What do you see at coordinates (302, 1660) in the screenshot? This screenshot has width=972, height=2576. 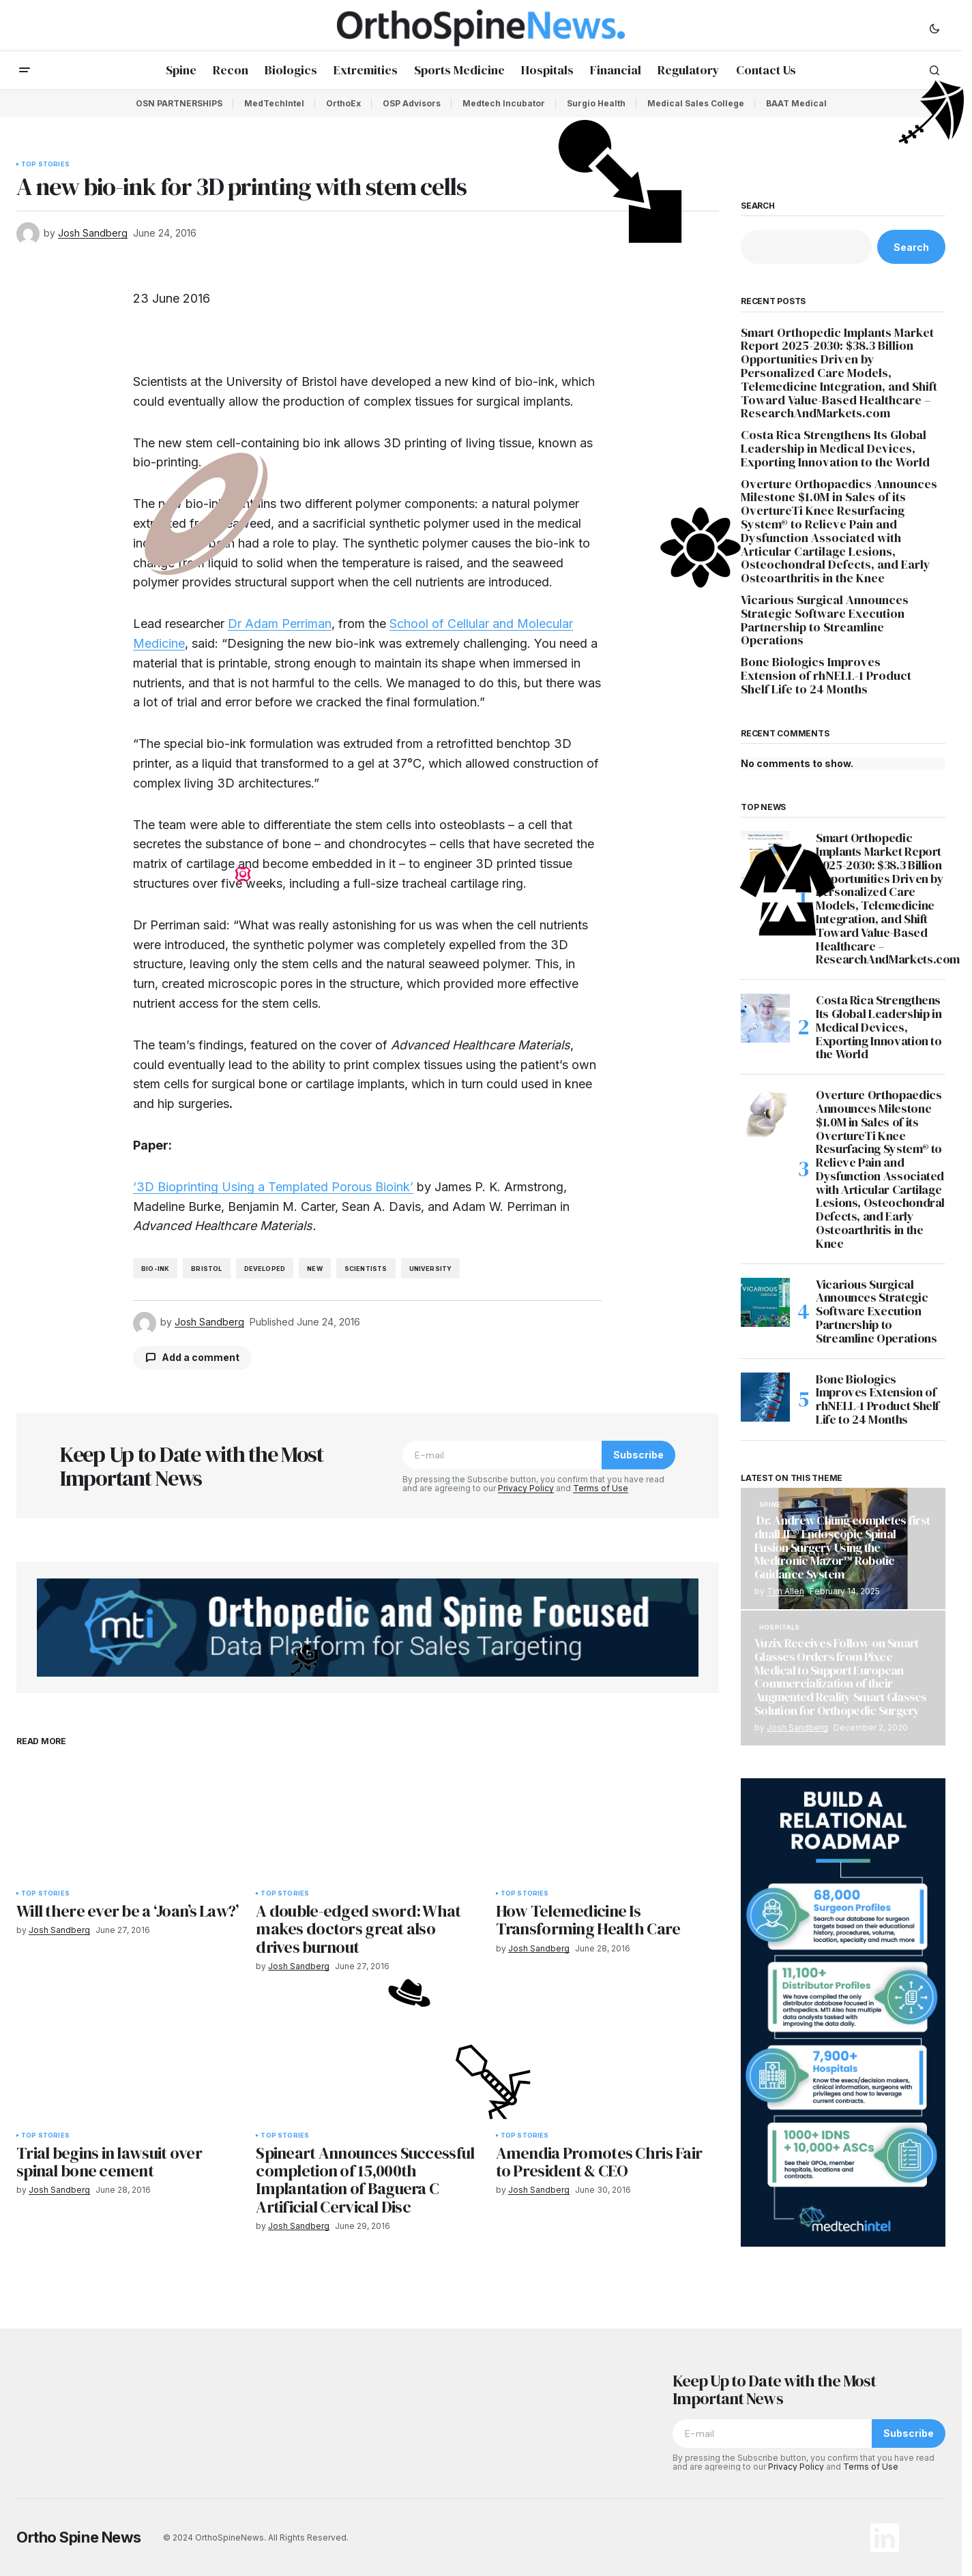 I see `select a rose or flower item in a game inventory` at bounding box center [302, 1660].